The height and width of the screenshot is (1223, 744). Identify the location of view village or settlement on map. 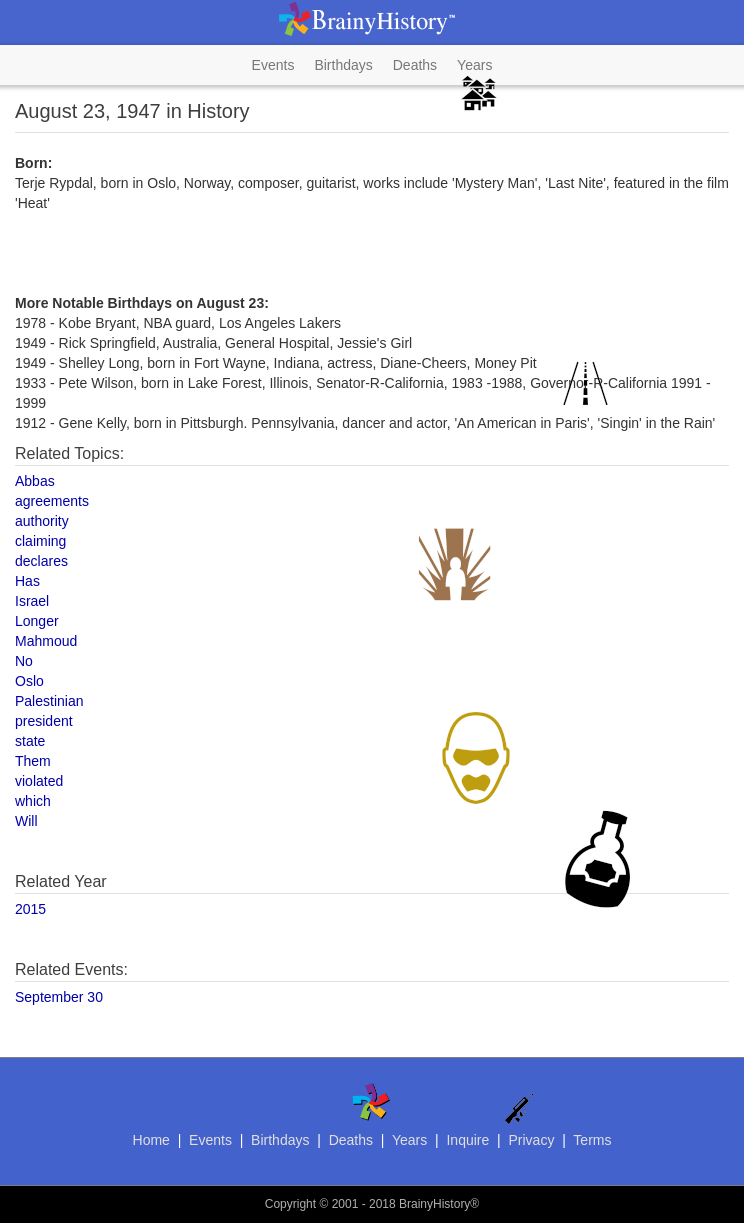
(479, 93).